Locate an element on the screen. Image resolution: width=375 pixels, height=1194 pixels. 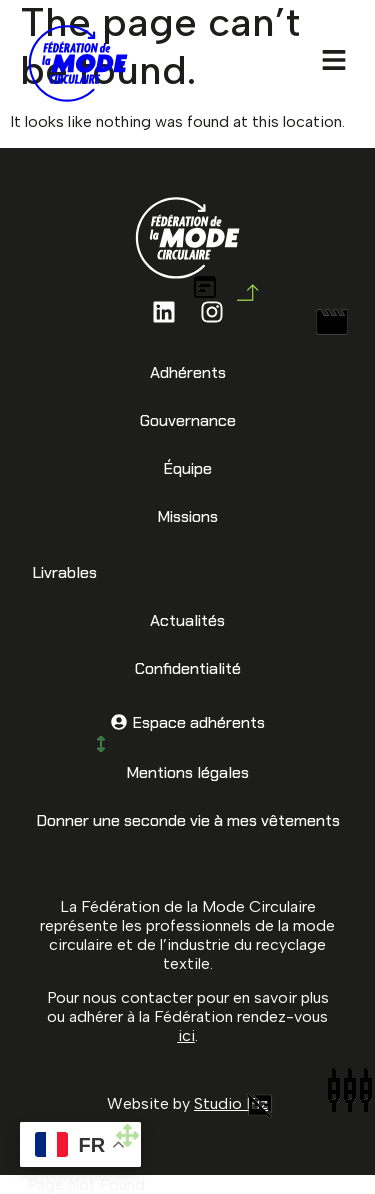
move or reposition an element is located at coordinates (127, 1135).